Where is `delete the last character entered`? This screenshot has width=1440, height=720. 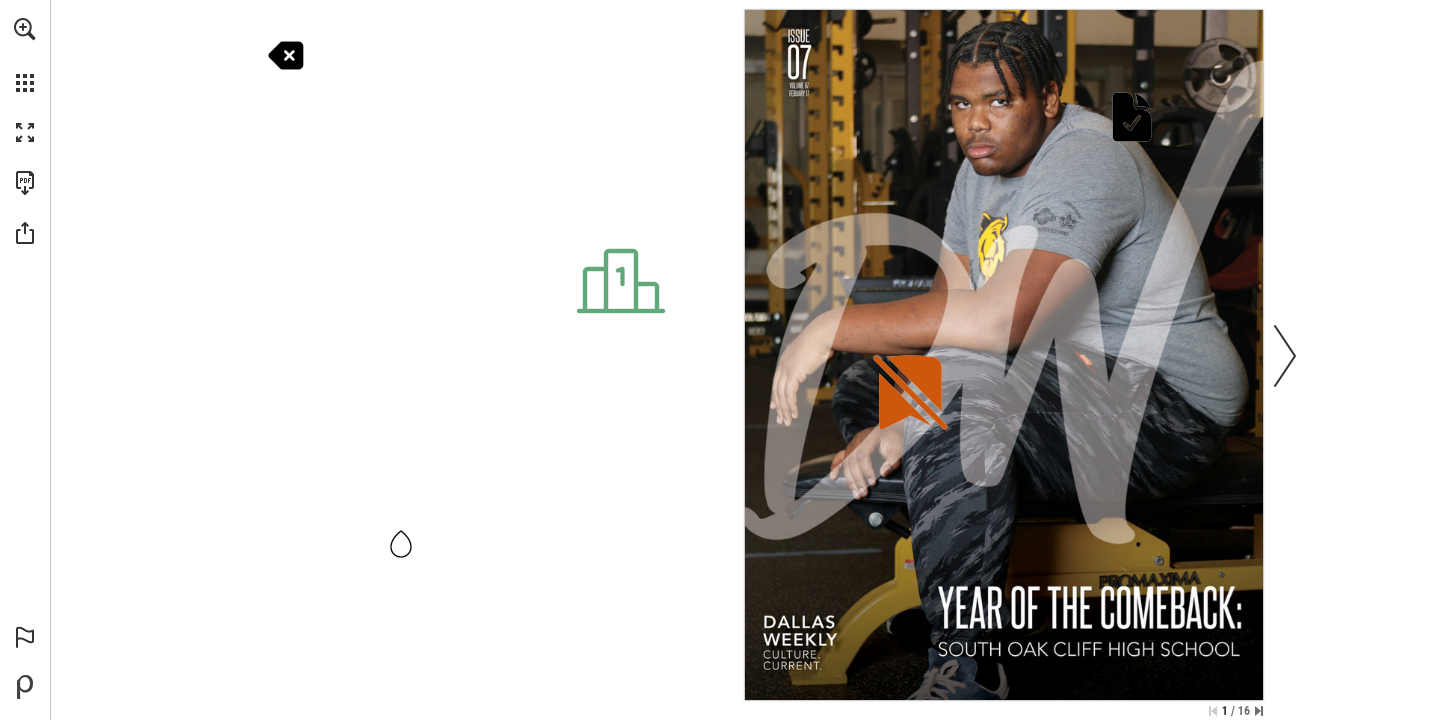 delete the last character entered is located at coordinates (285, 55).